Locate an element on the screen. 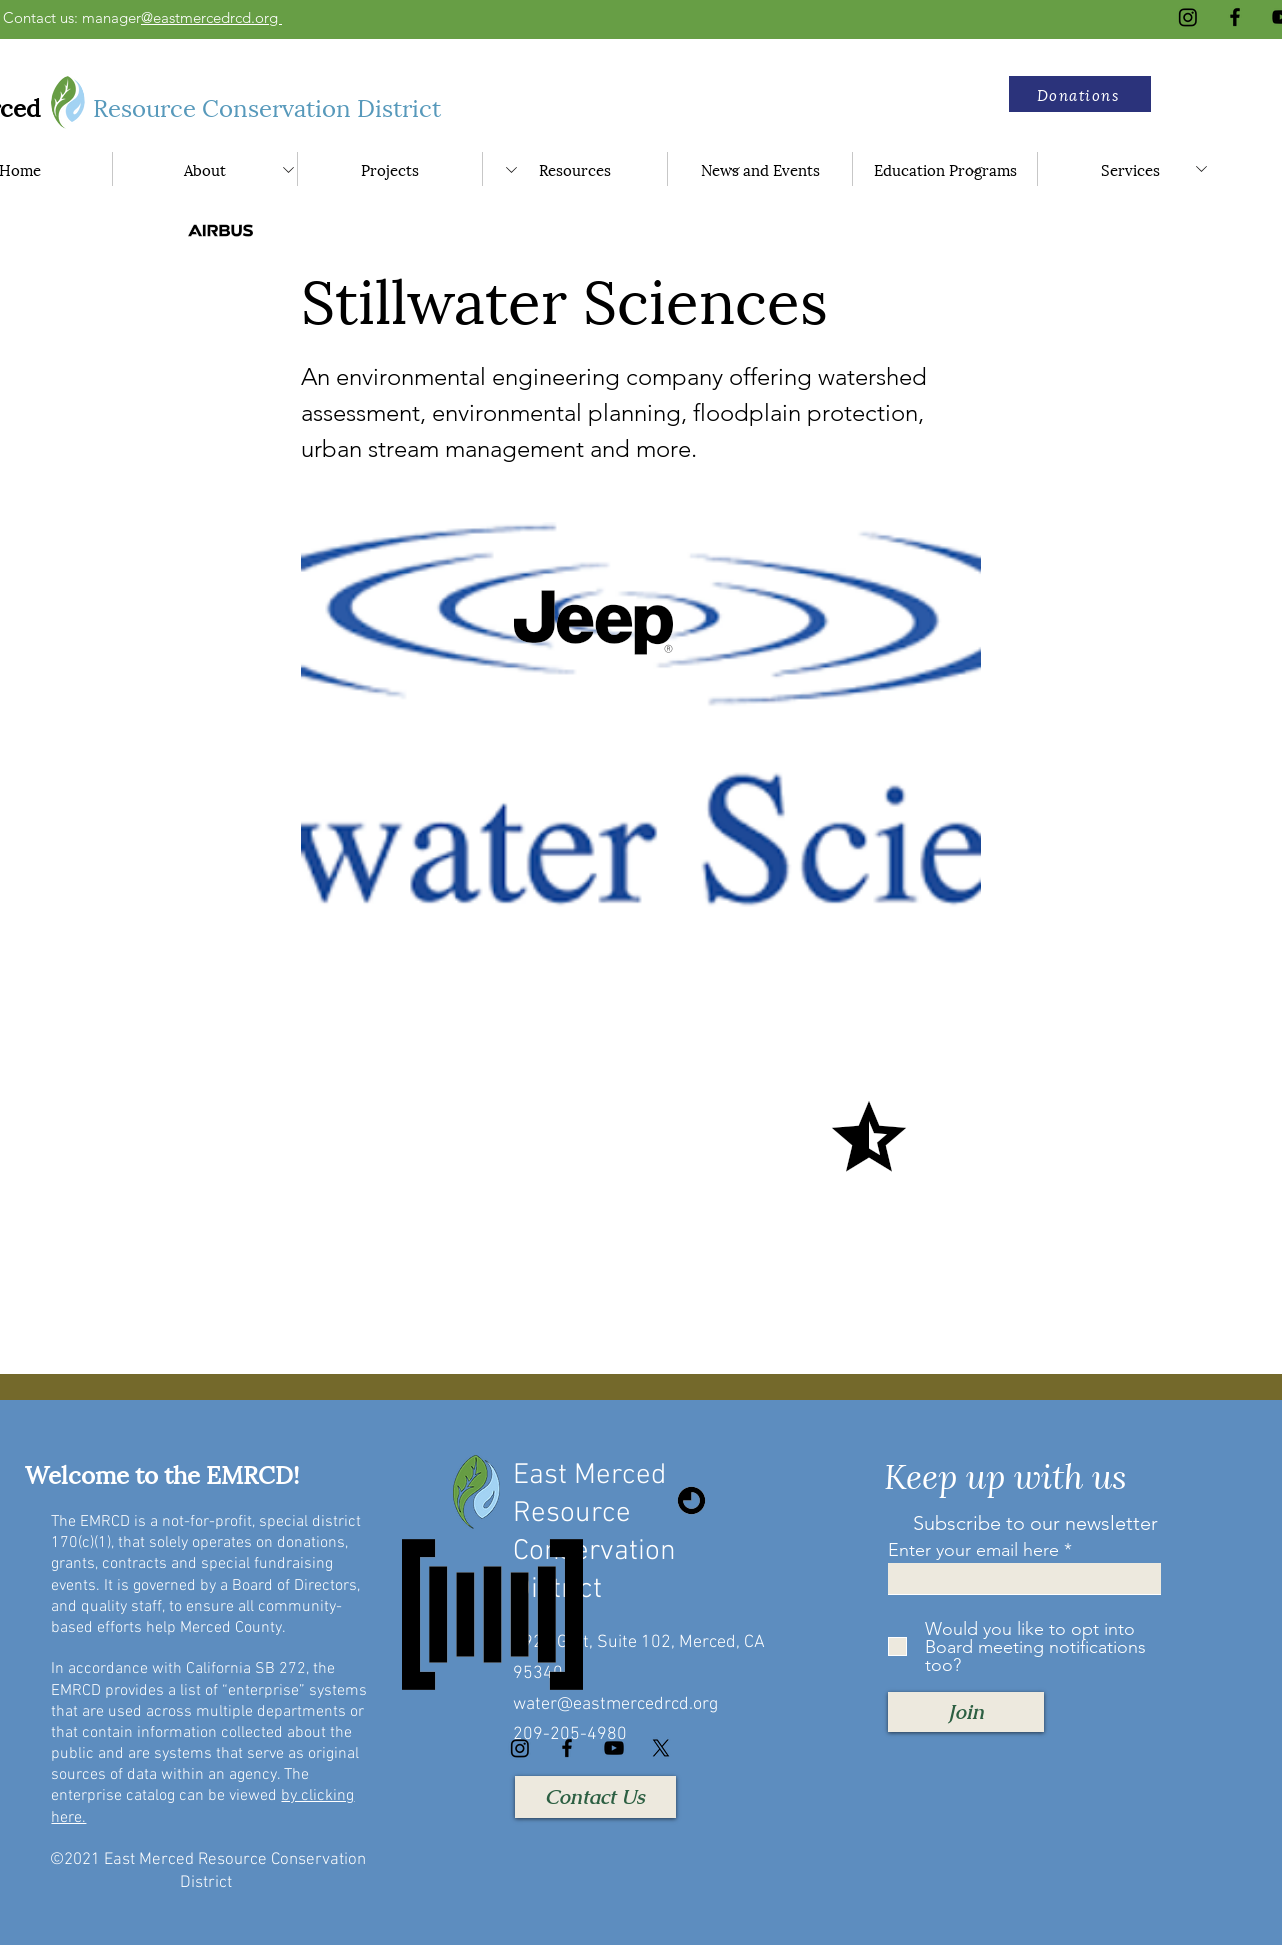 The height and width of the screenshot is (1945, 1282). visit papers with code website is located at coordinates (492, 1614).